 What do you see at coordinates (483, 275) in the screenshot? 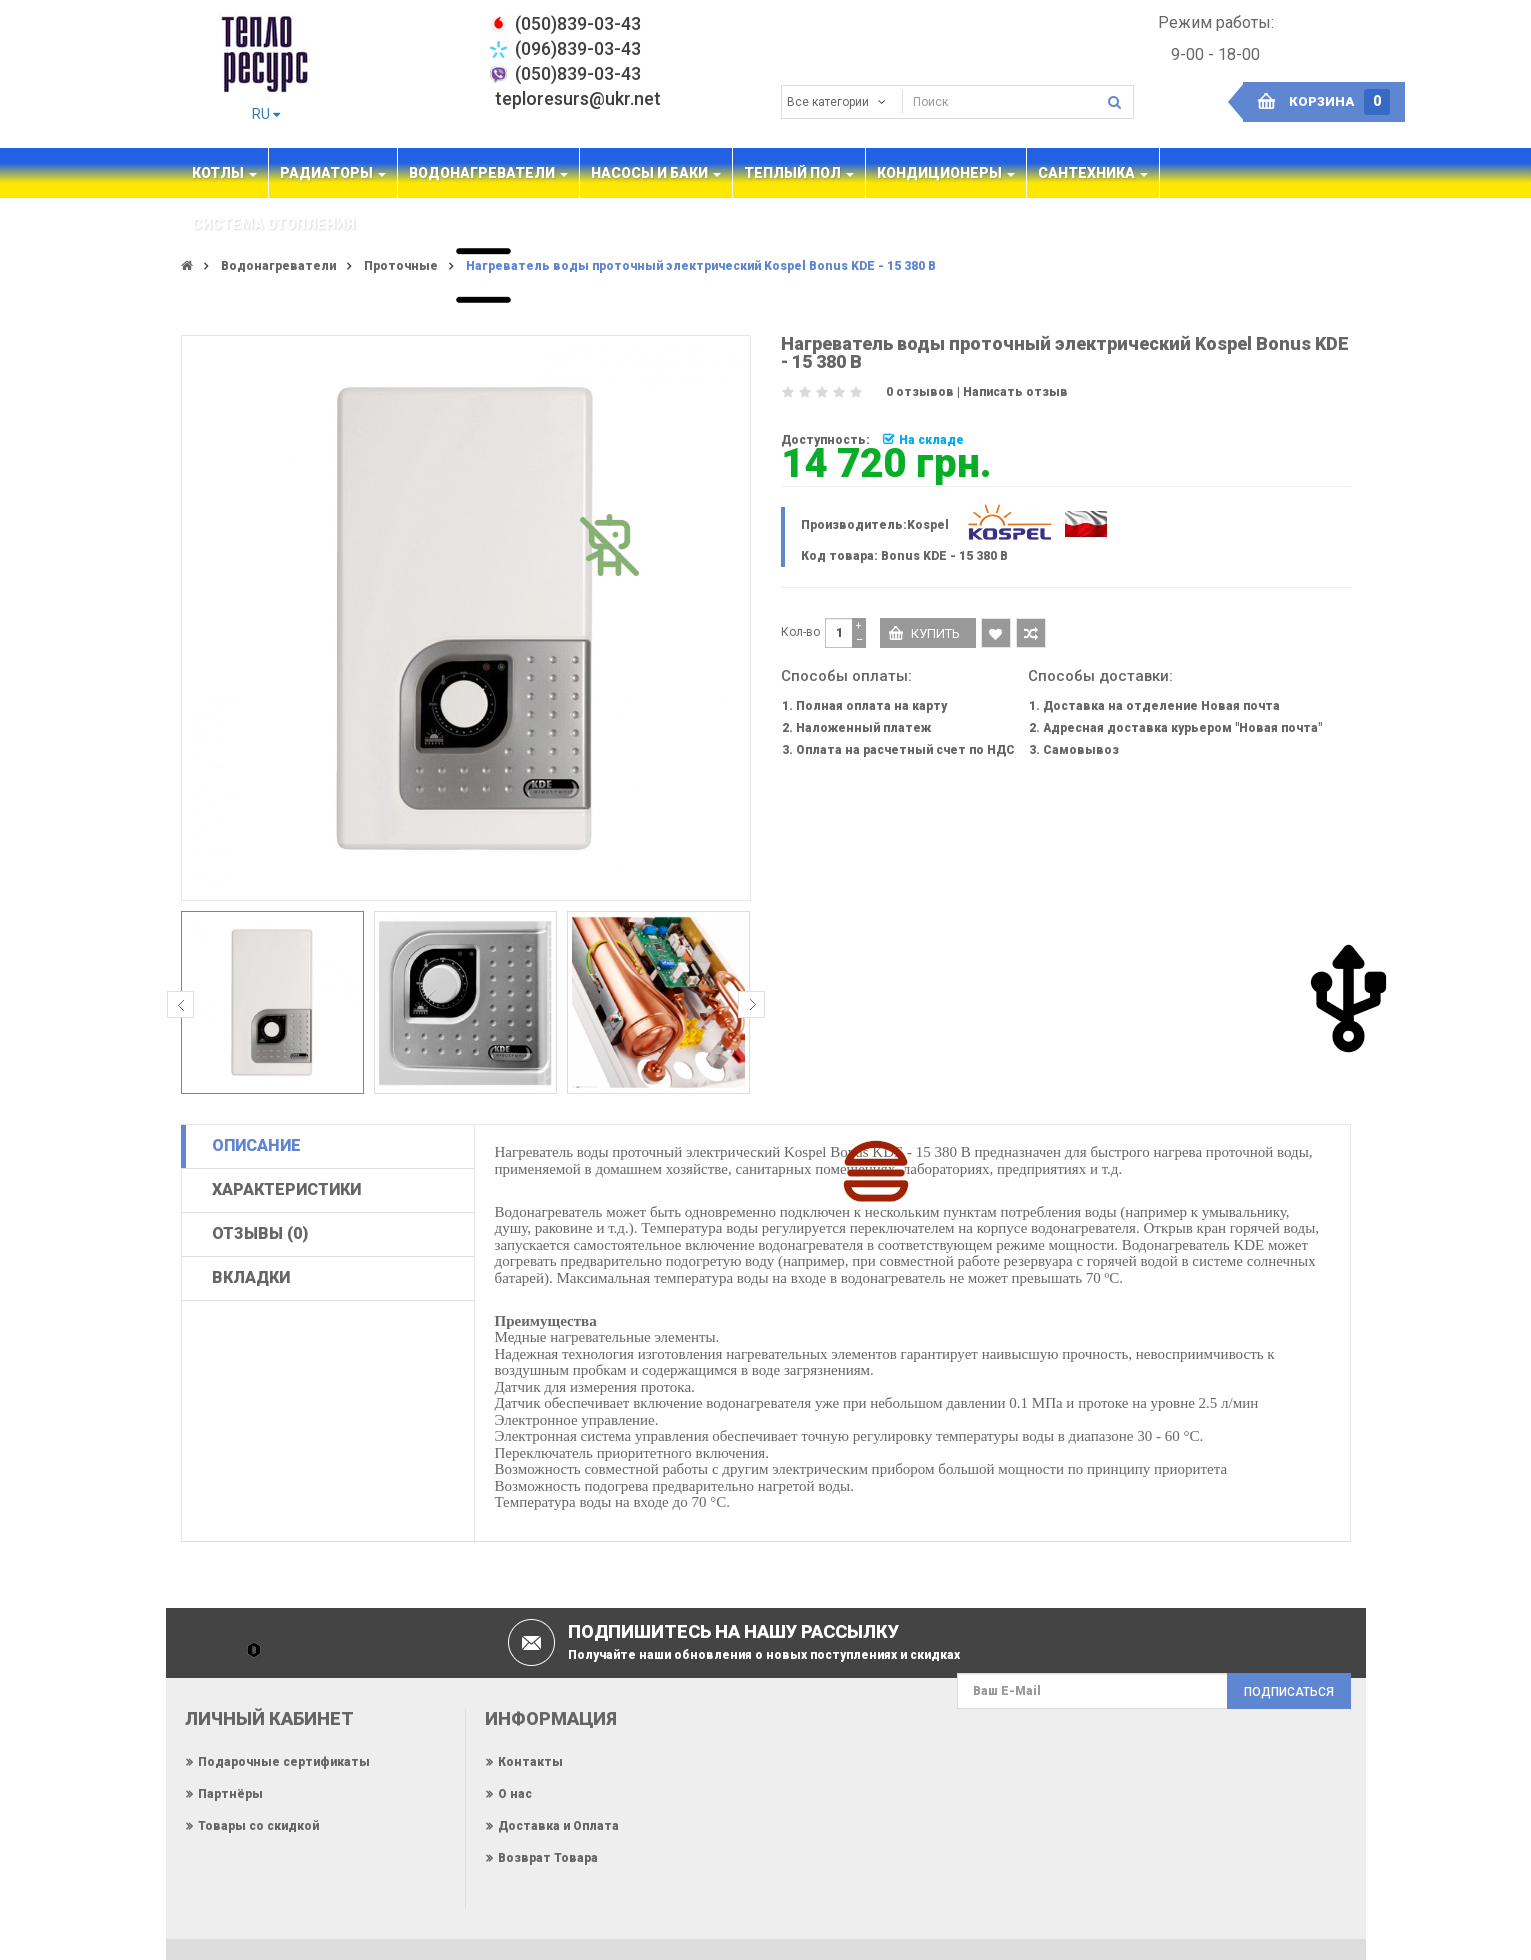
I see `switch to large or spacious list view` at bounding box center [483, 275].